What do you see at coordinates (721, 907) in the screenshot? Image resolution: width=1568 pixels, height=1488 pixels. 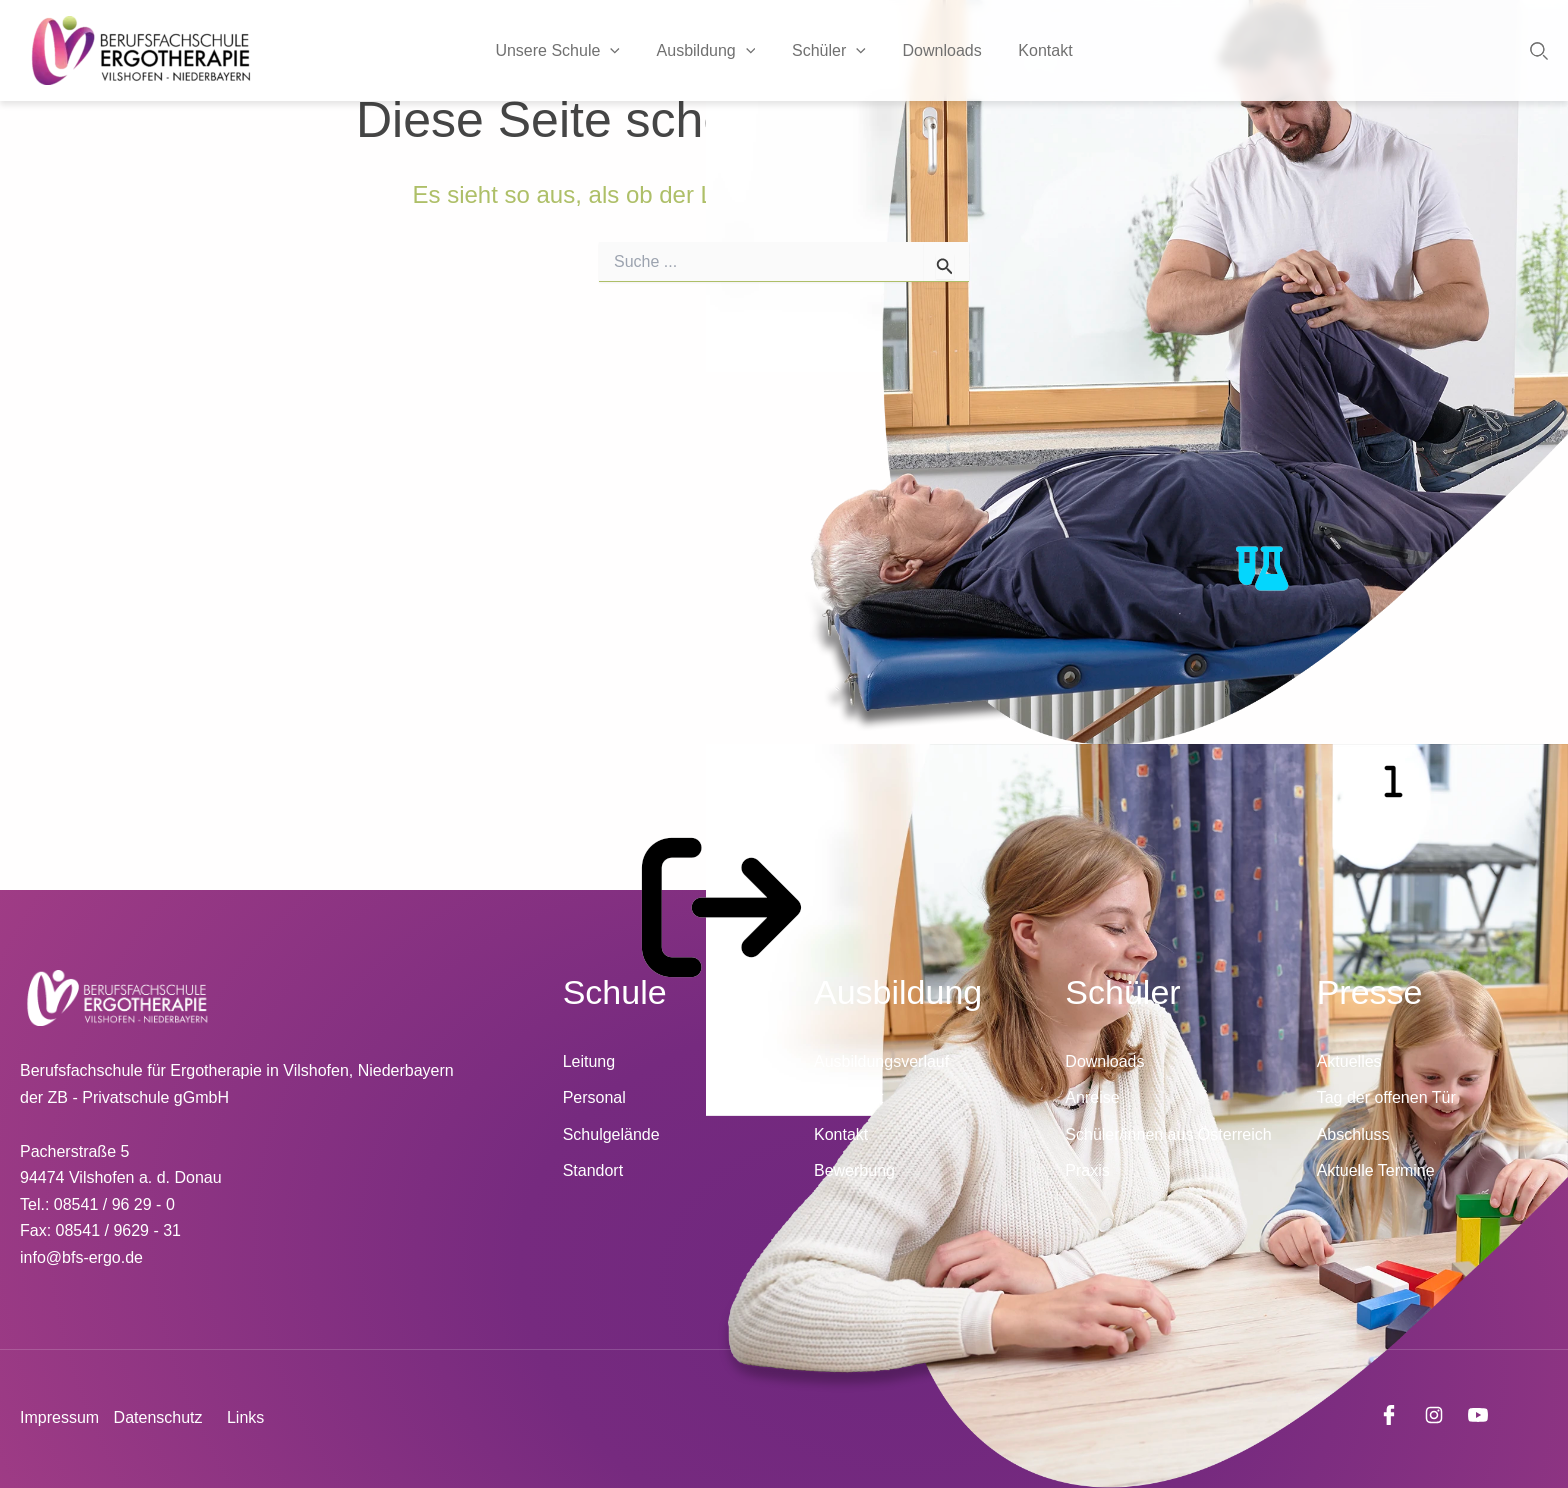 I see `sign out of your account` at bounding box center [721, 907].